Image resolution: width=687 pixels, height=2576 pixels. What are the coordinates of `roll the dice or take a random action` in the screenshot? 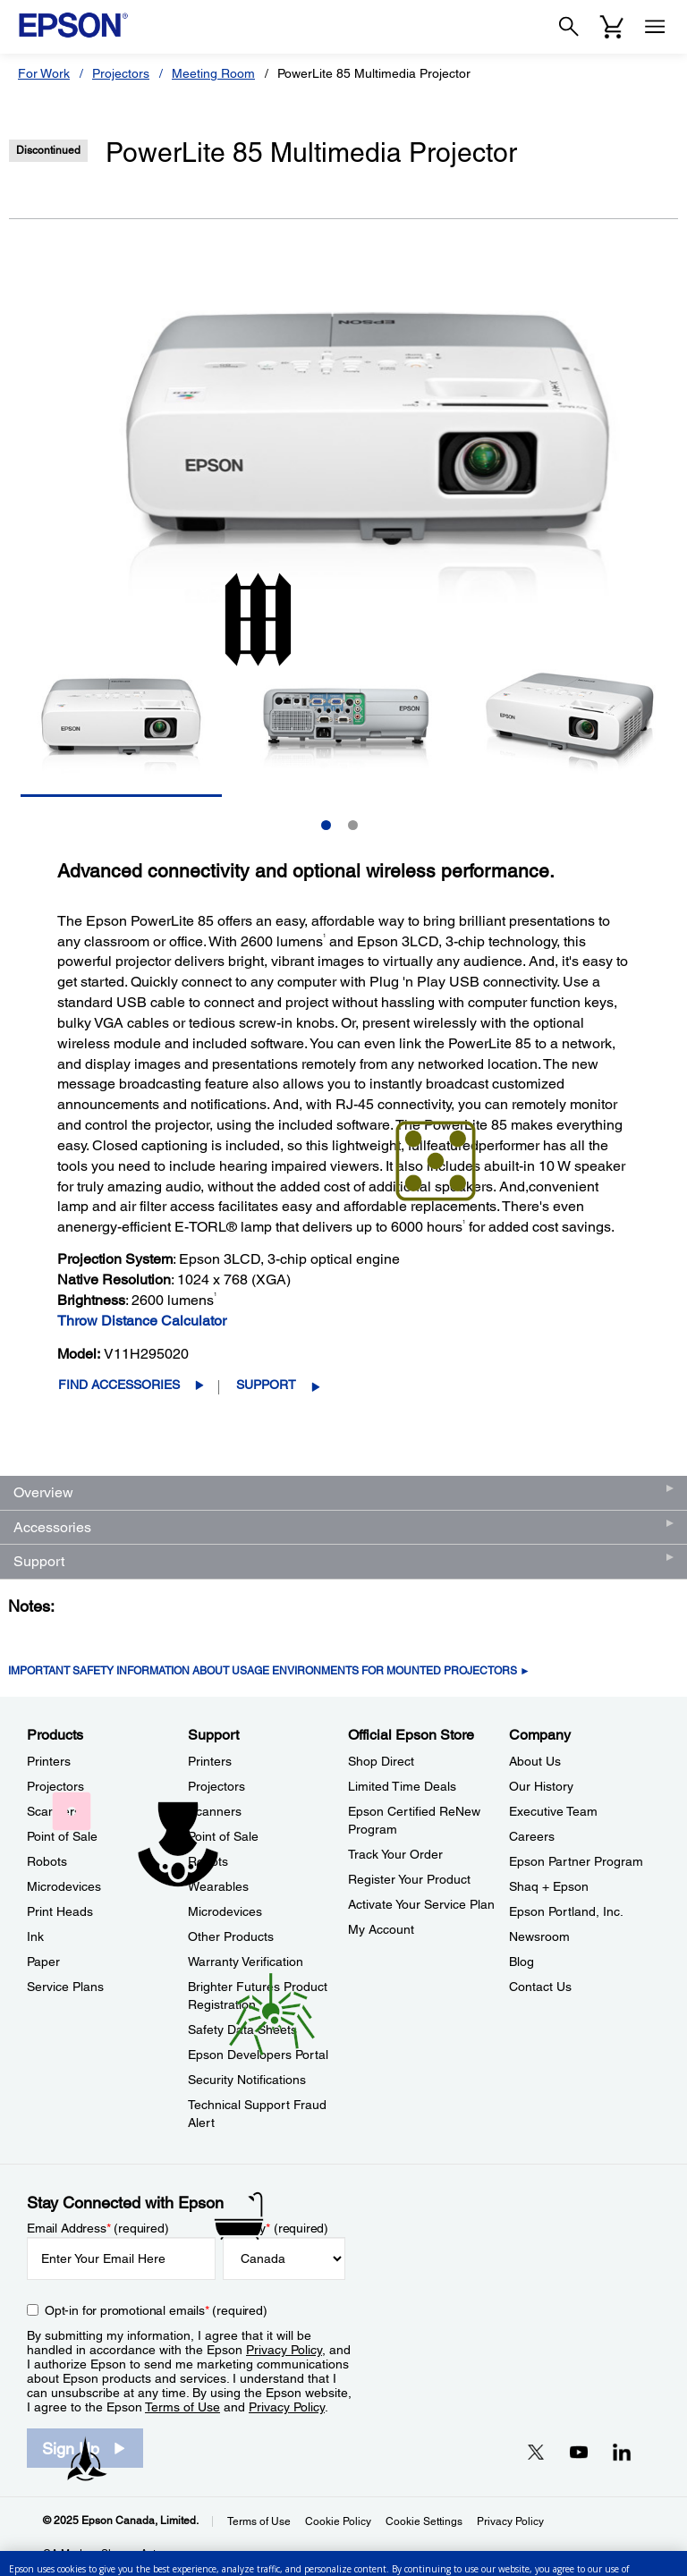 It's located at (436, 1161).